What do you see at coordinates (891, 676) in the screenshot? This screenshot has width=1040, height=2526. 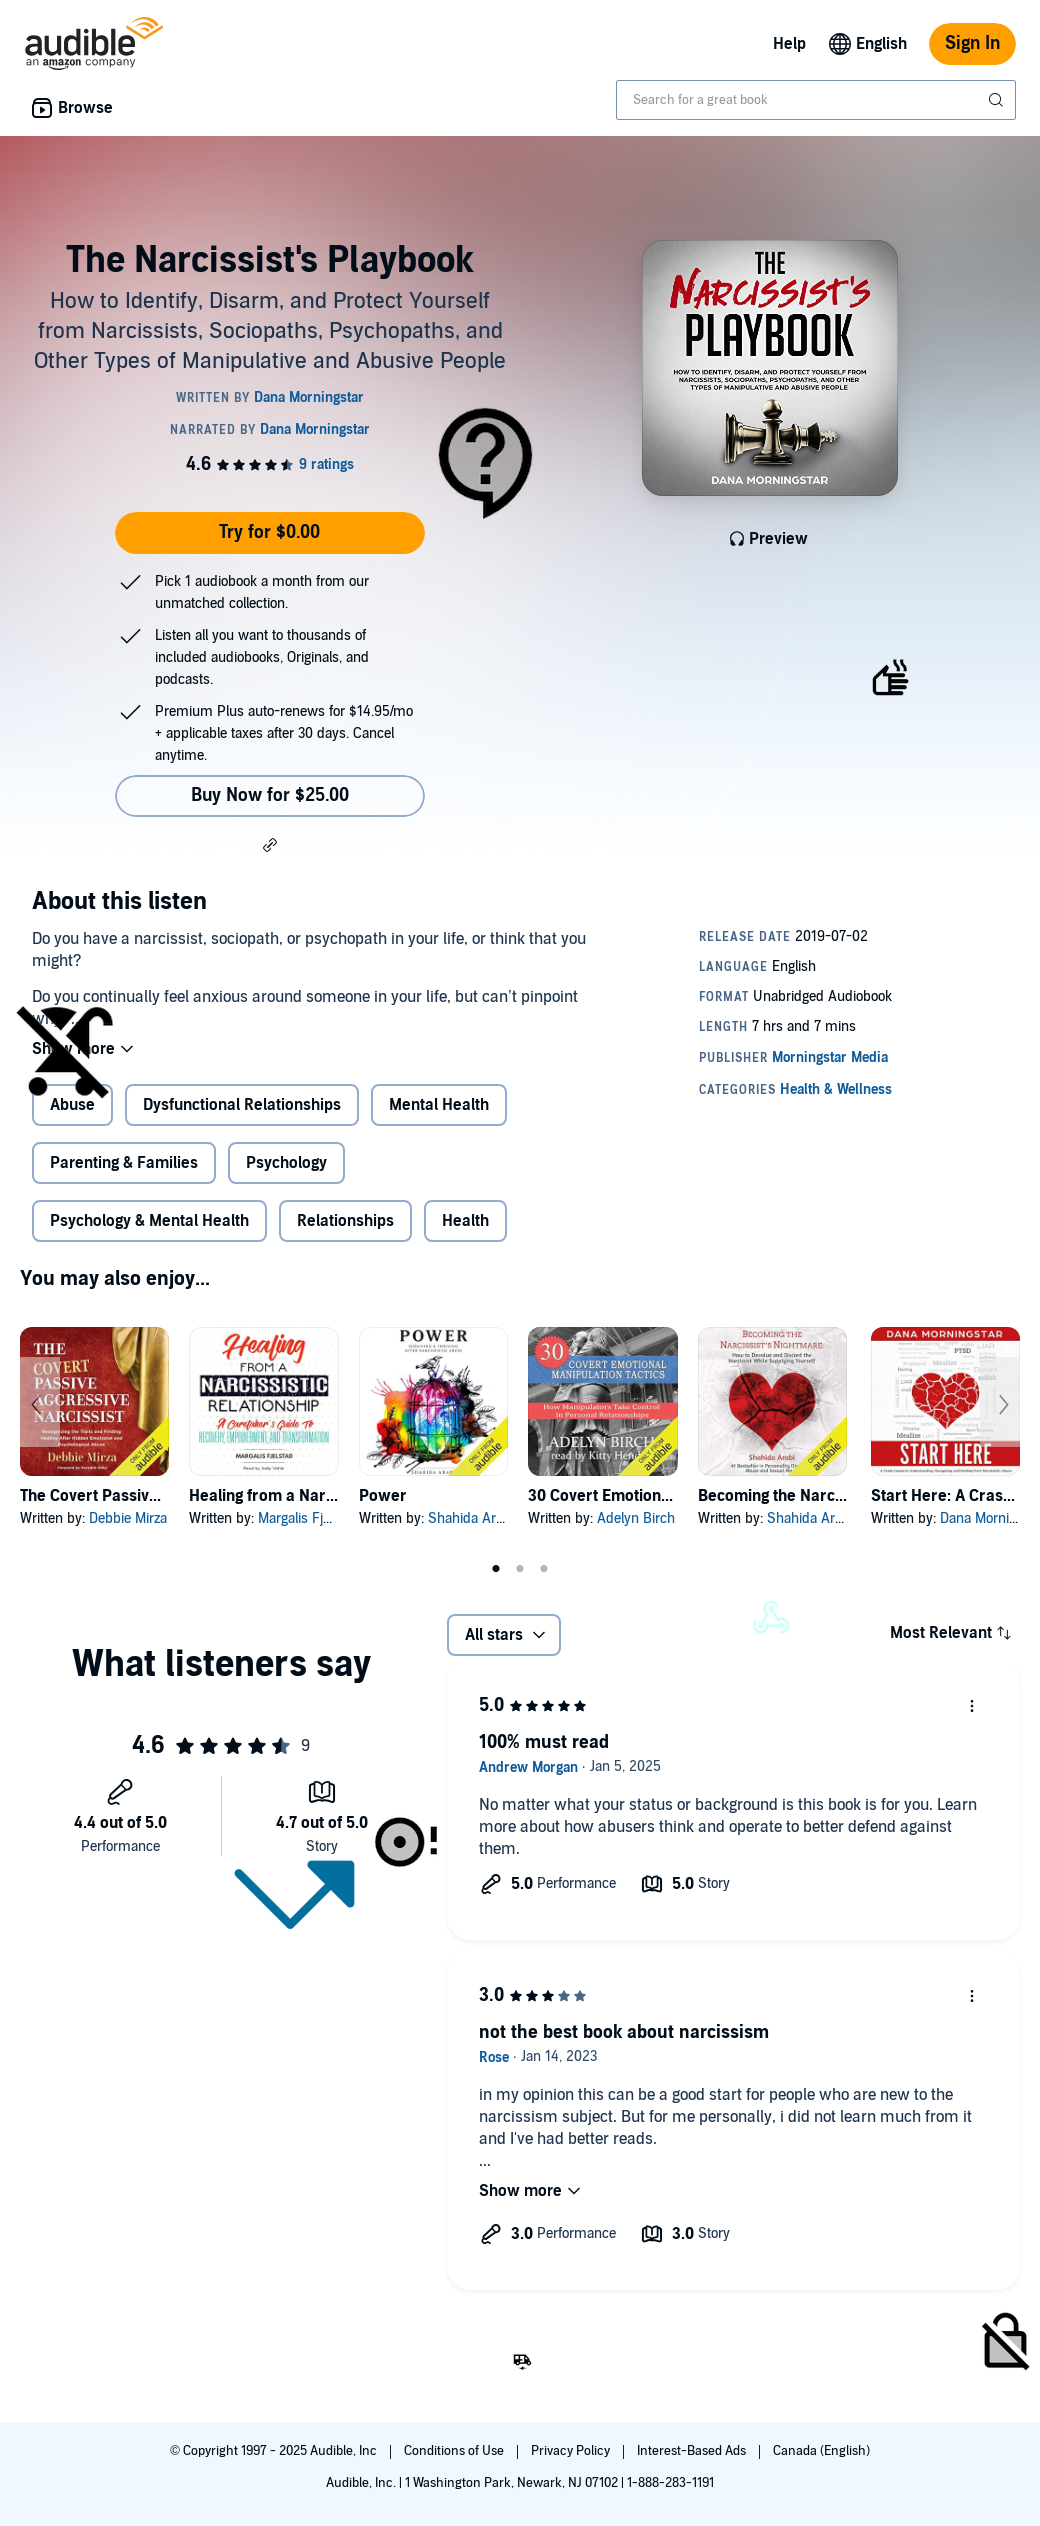 I see `indicates hand dryer available` at bounding box center [891, 676].